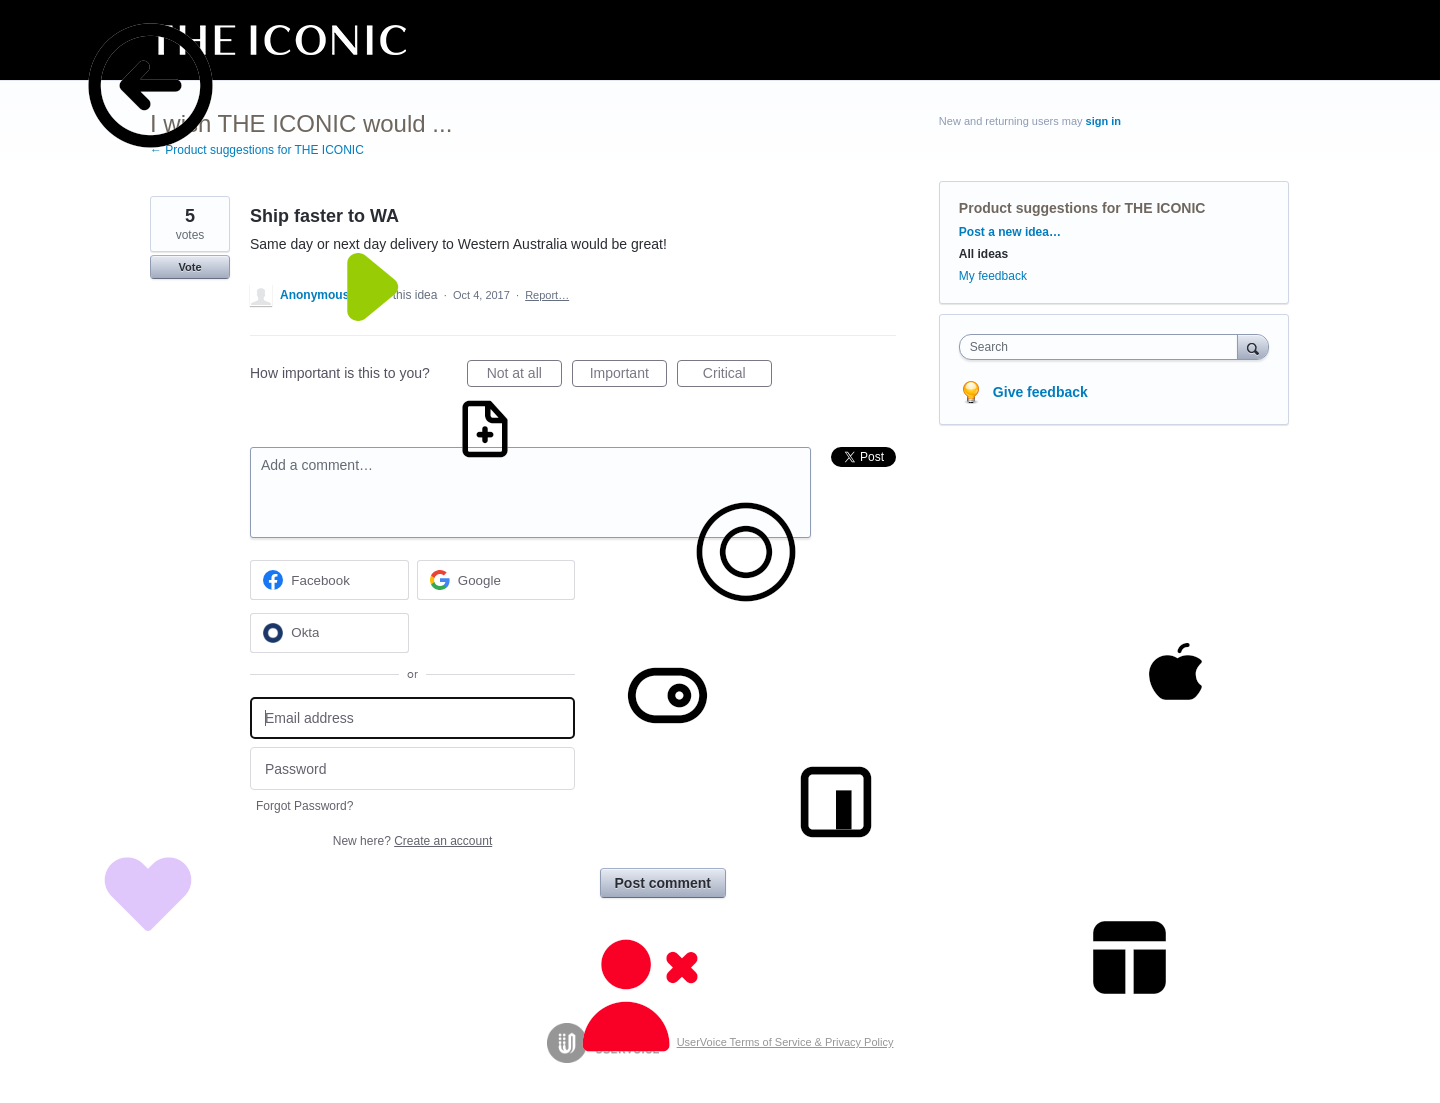 The height and width of the screenshot is (1103, 1440). What do you see at coordinates (638, 995) in the screenshot?
I see `remove a contact or user` at bounding box center [638, 995].